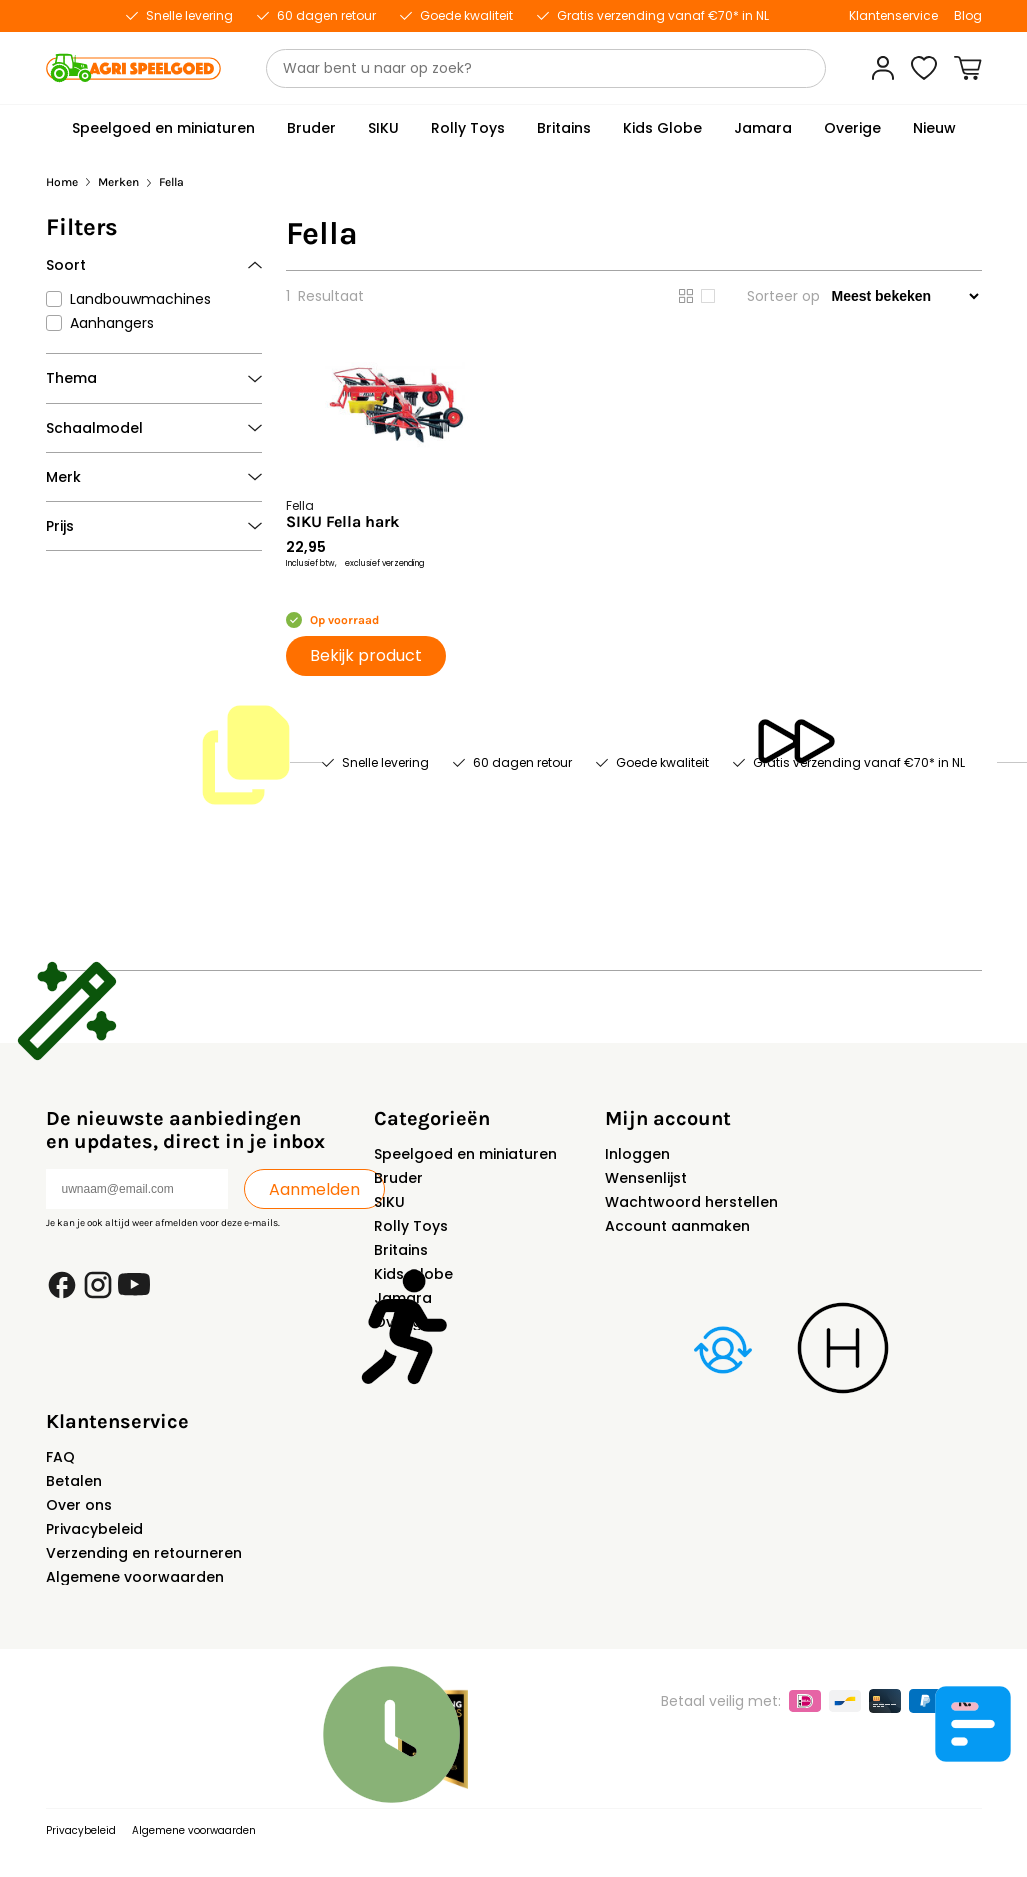  I want to click on apply magic or auto-enhance effects, so click(67, 1011).